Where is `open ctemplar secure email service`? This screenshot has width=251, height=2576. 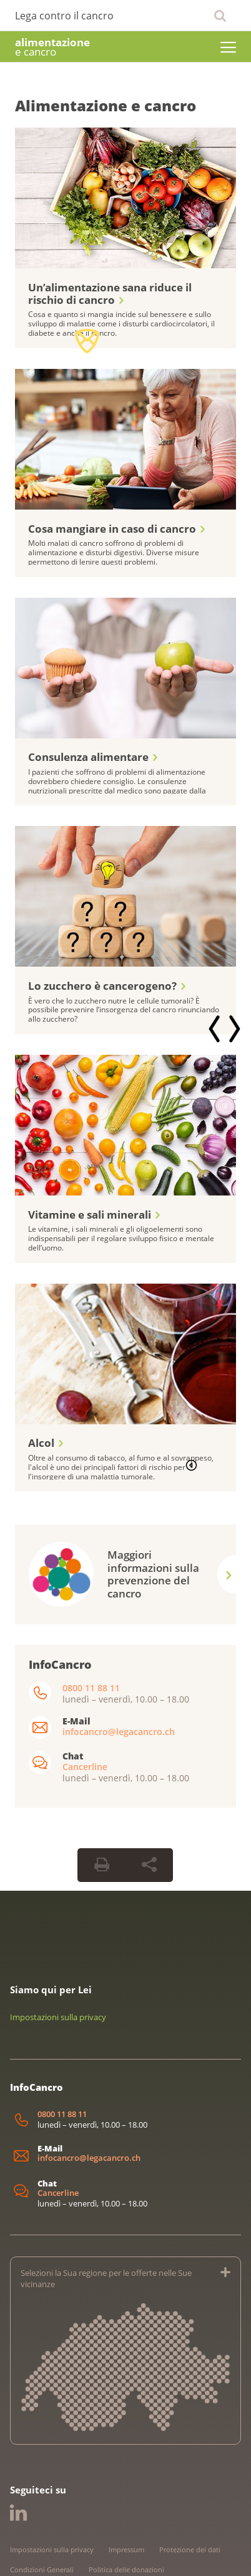
open ctemplar secure email service is located at coordinates (87, 341).